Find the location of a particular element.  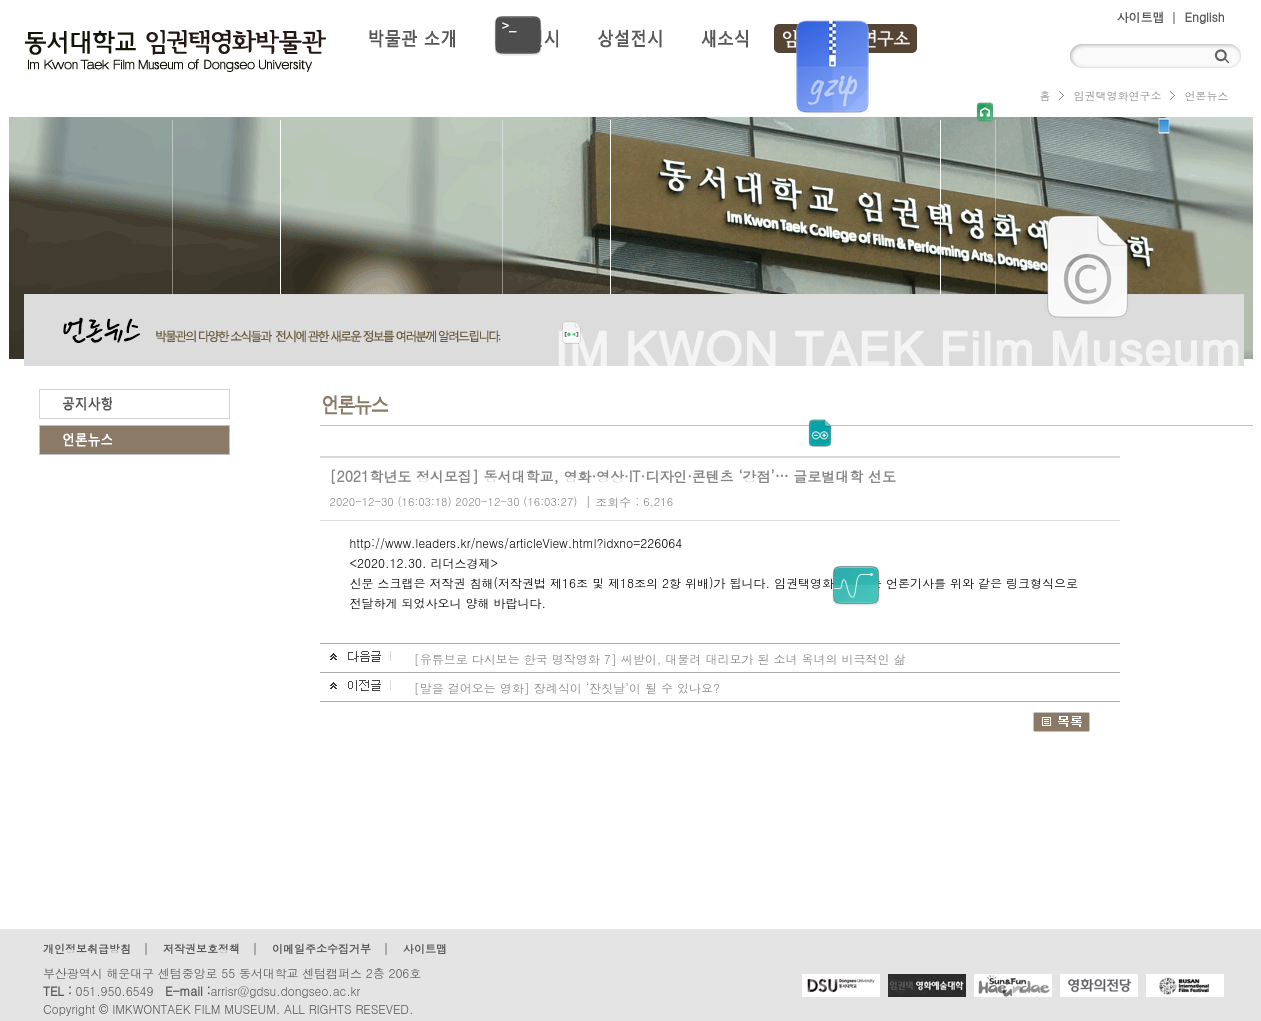

iPad Air with cellular connectivity is located at coordinates (1164, 126).